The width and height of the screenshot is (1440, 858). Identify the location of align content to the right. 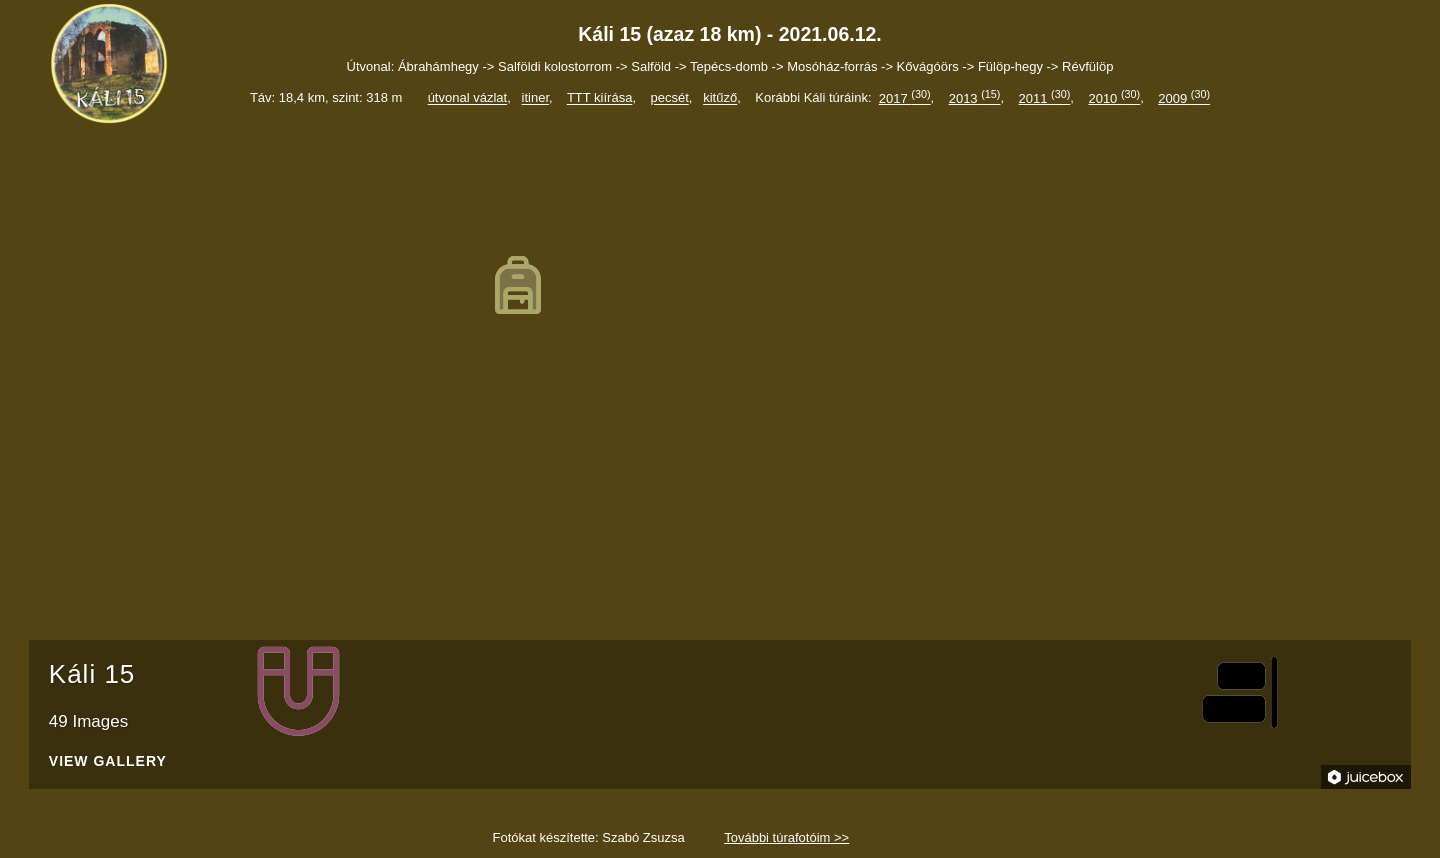
(1241, 692).